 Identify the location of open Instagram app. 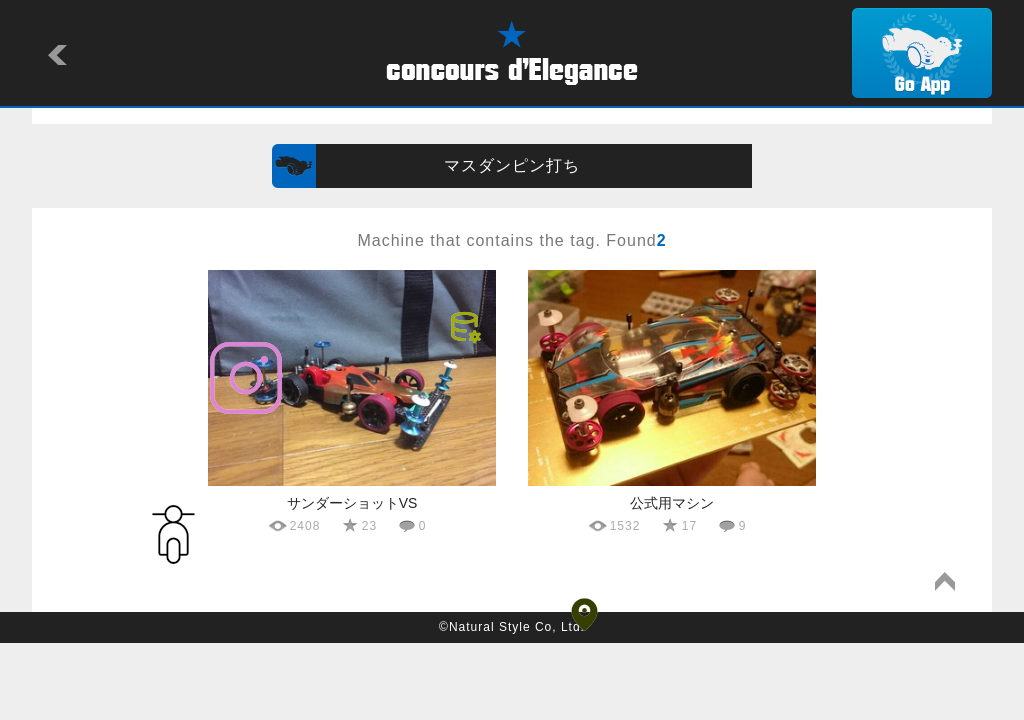
(246, 378).